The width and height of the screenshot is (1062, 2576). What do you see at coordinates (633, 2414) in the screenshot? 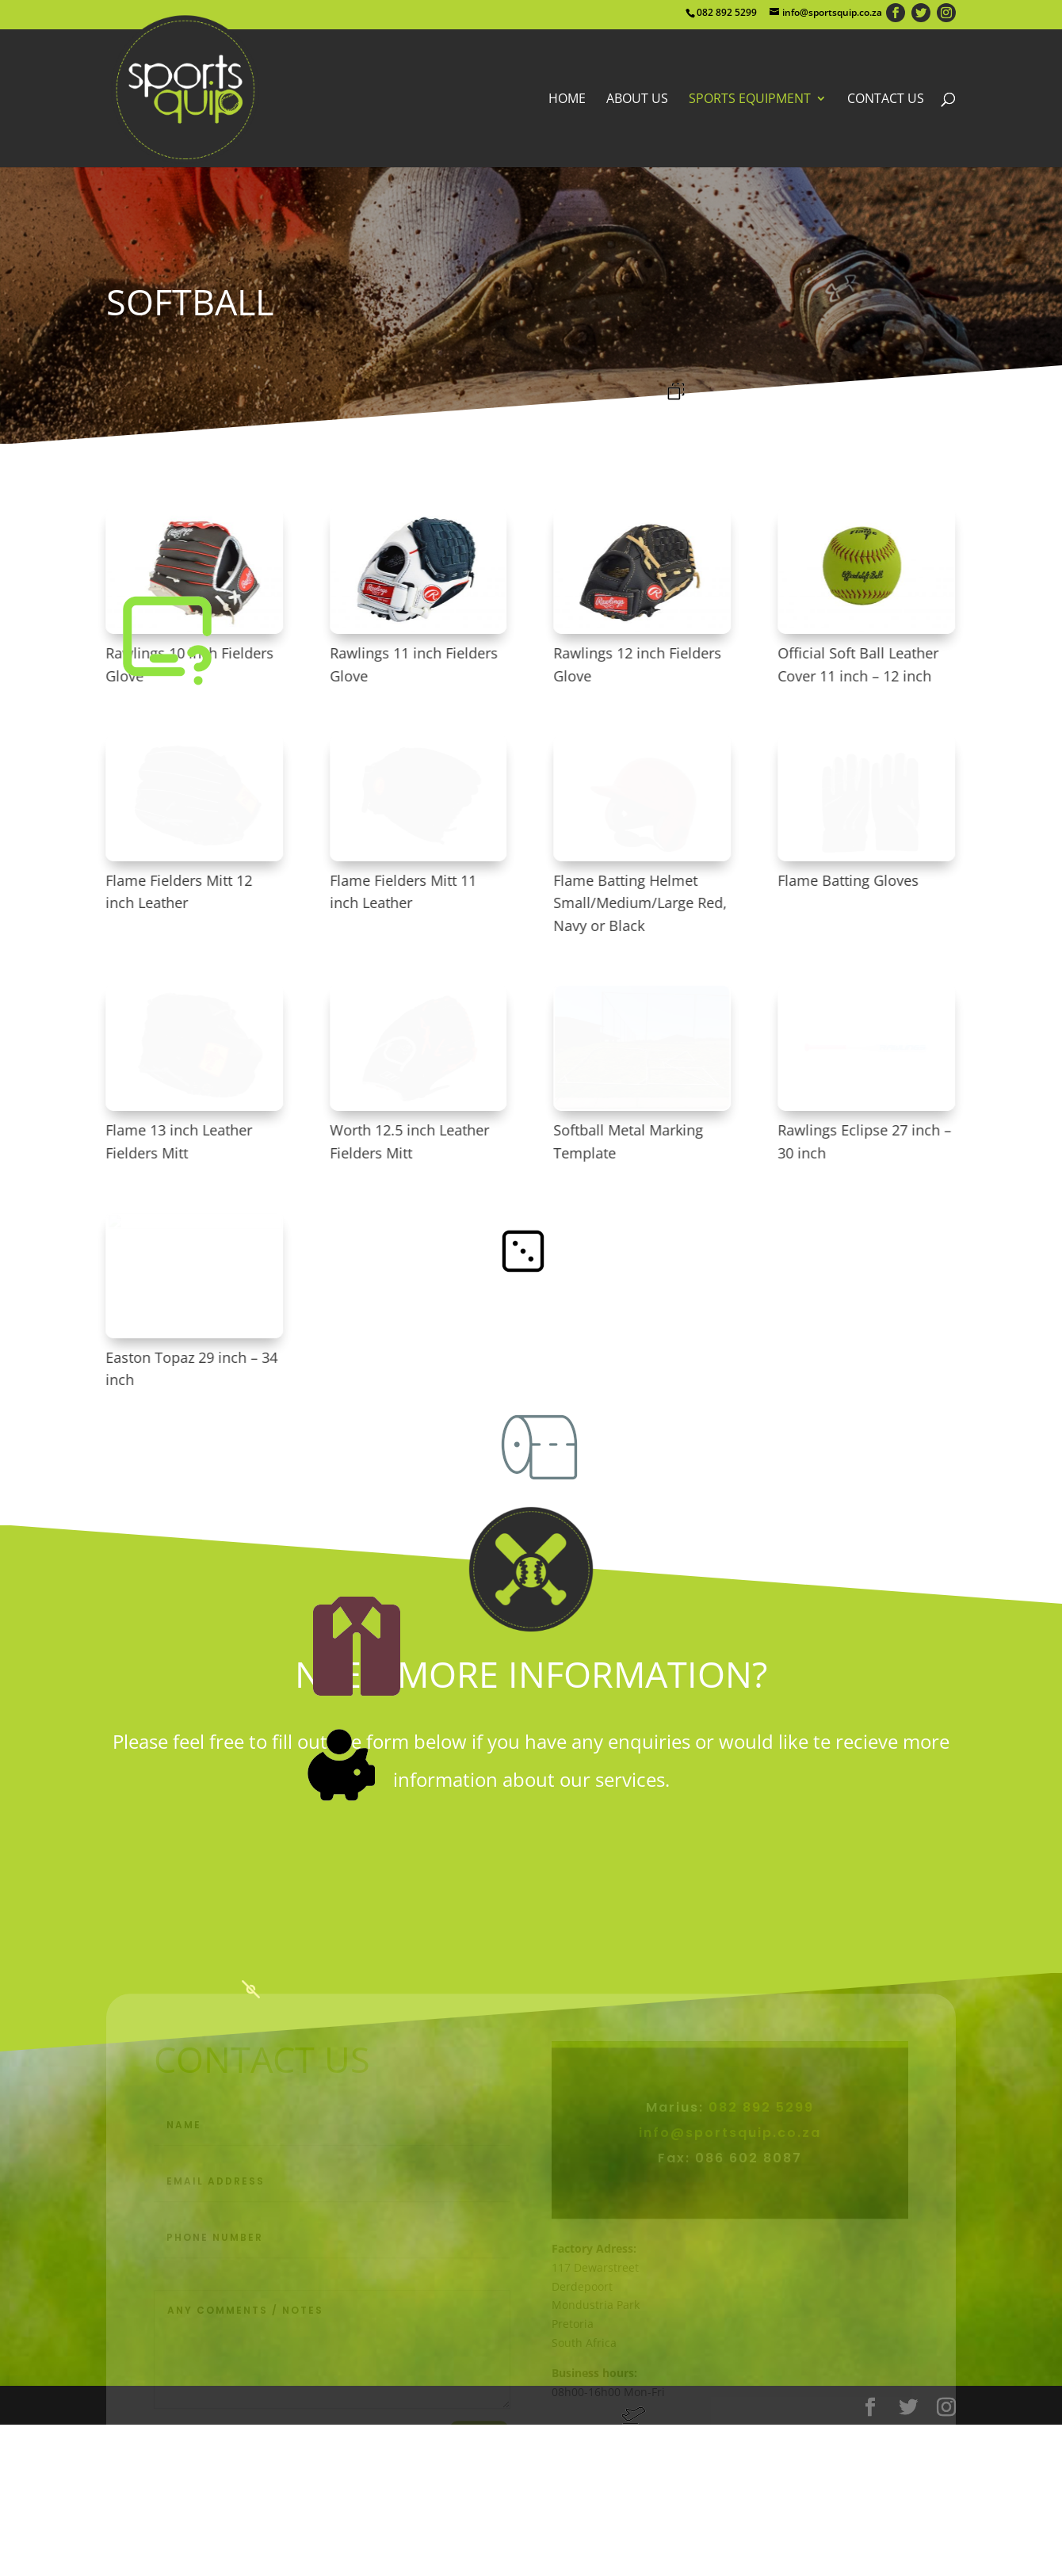
I see `flight departure status` at bounding box center [633, 2414].